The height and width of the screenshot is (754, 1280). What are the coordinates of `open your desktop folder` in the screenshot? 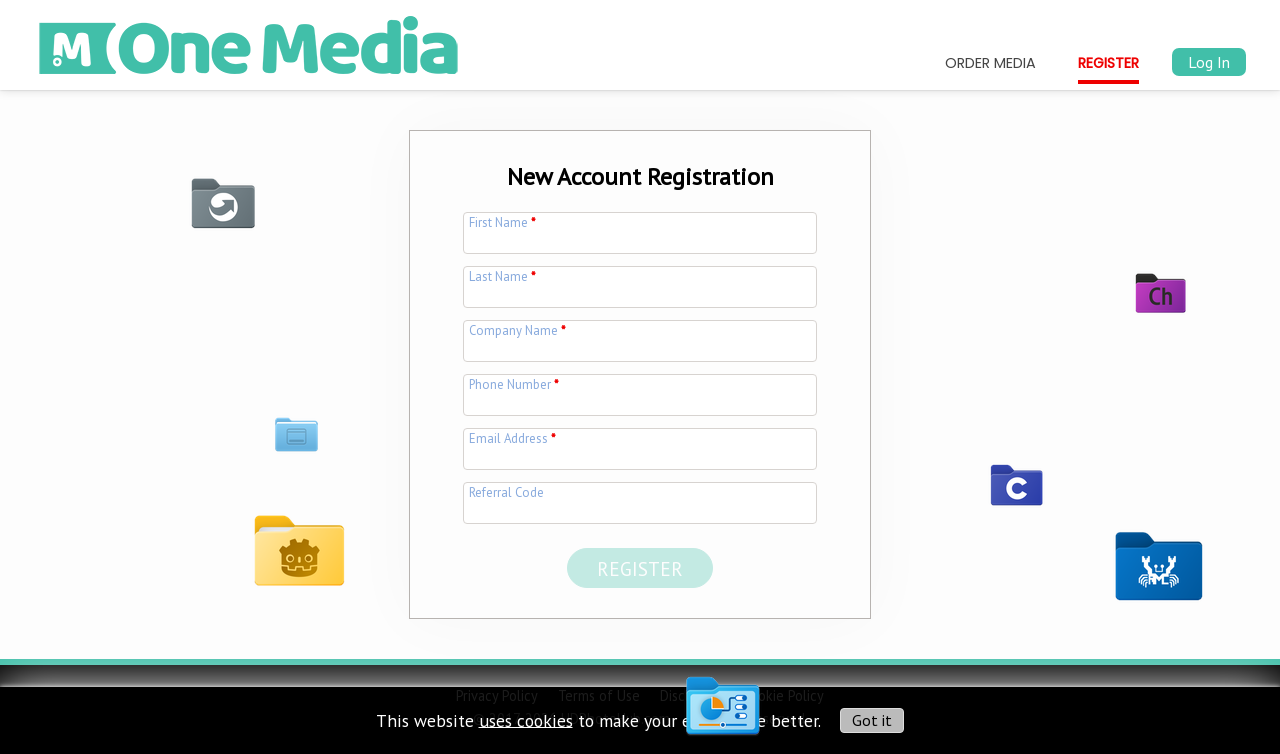 It's located at (296, 434).